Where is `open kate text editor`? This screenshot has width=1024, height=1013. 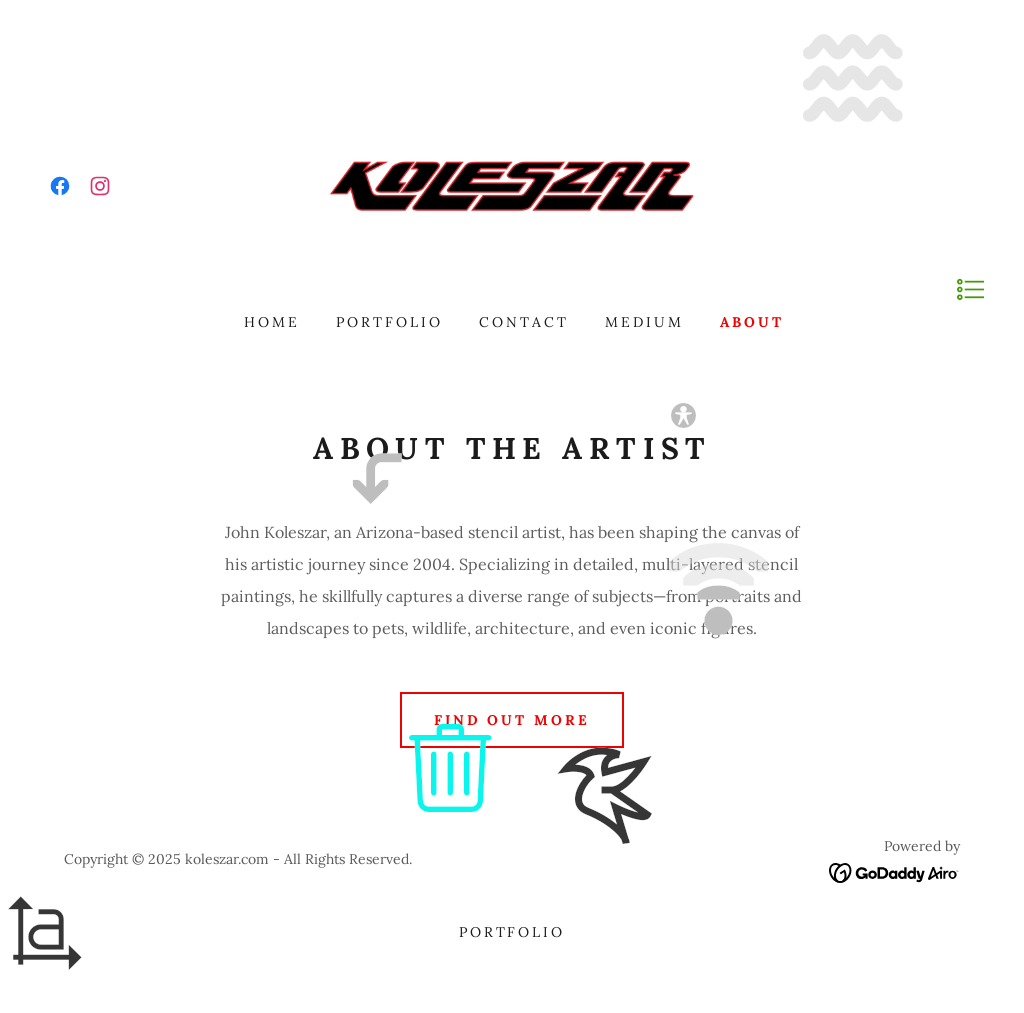
open kate text editor is located at coordinates (608, 793).